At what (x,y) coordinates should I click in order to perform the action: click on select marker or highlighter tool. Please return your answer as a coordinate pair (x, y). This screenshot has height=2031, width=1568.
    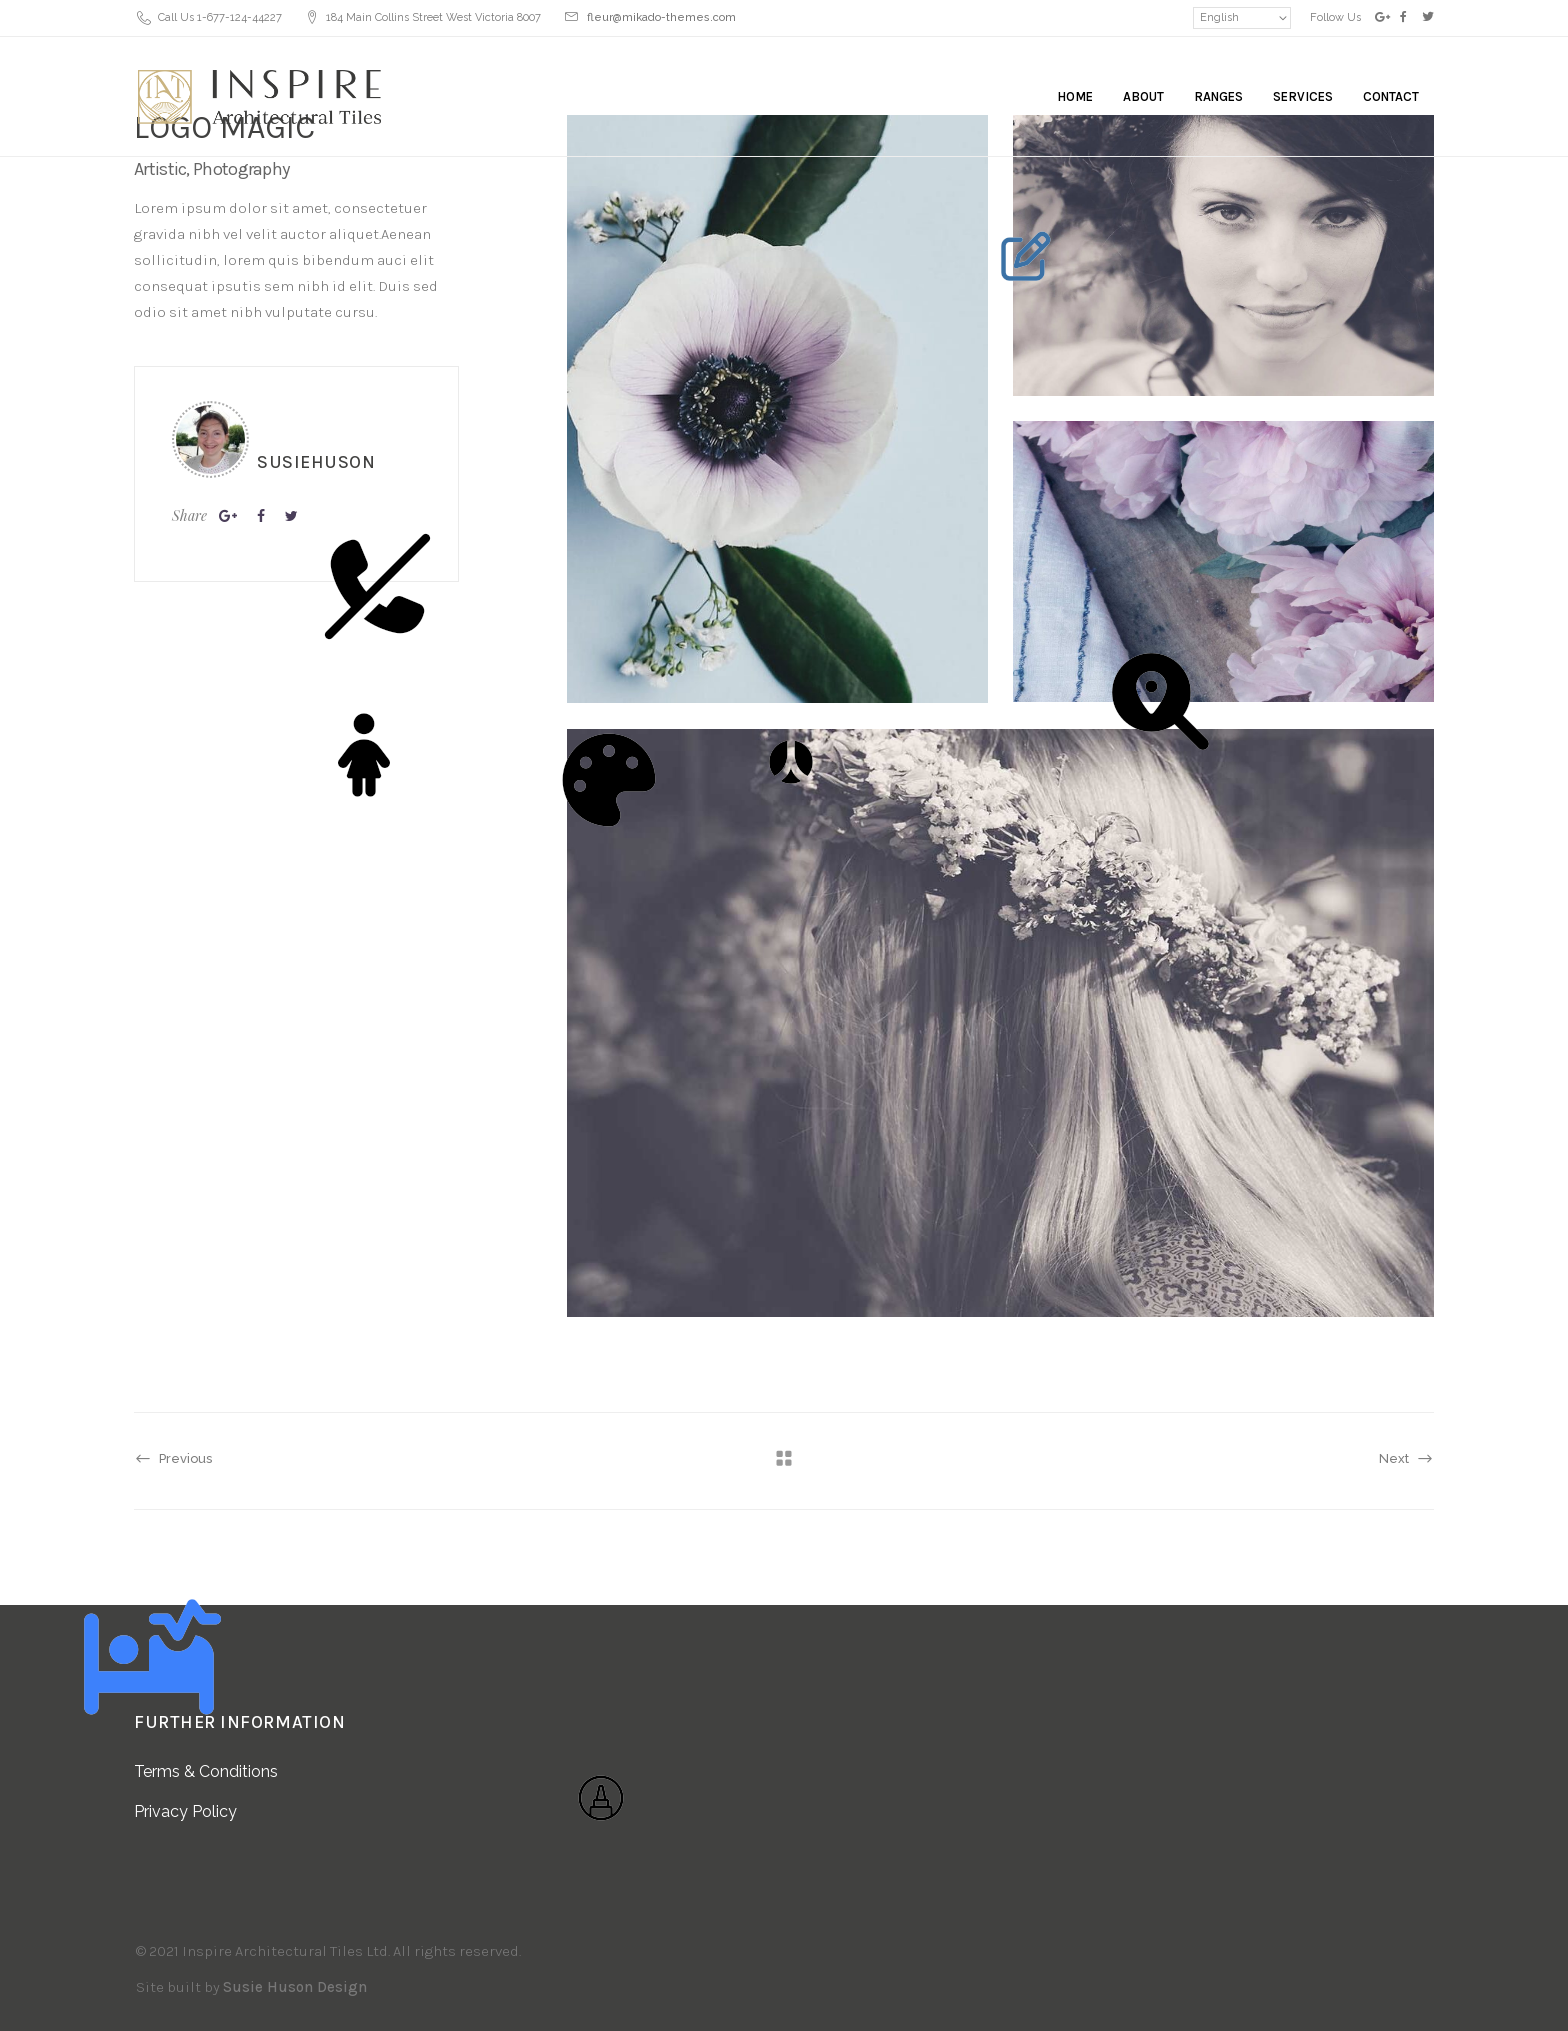
    Looking at the image, I should click on (601, 1798).